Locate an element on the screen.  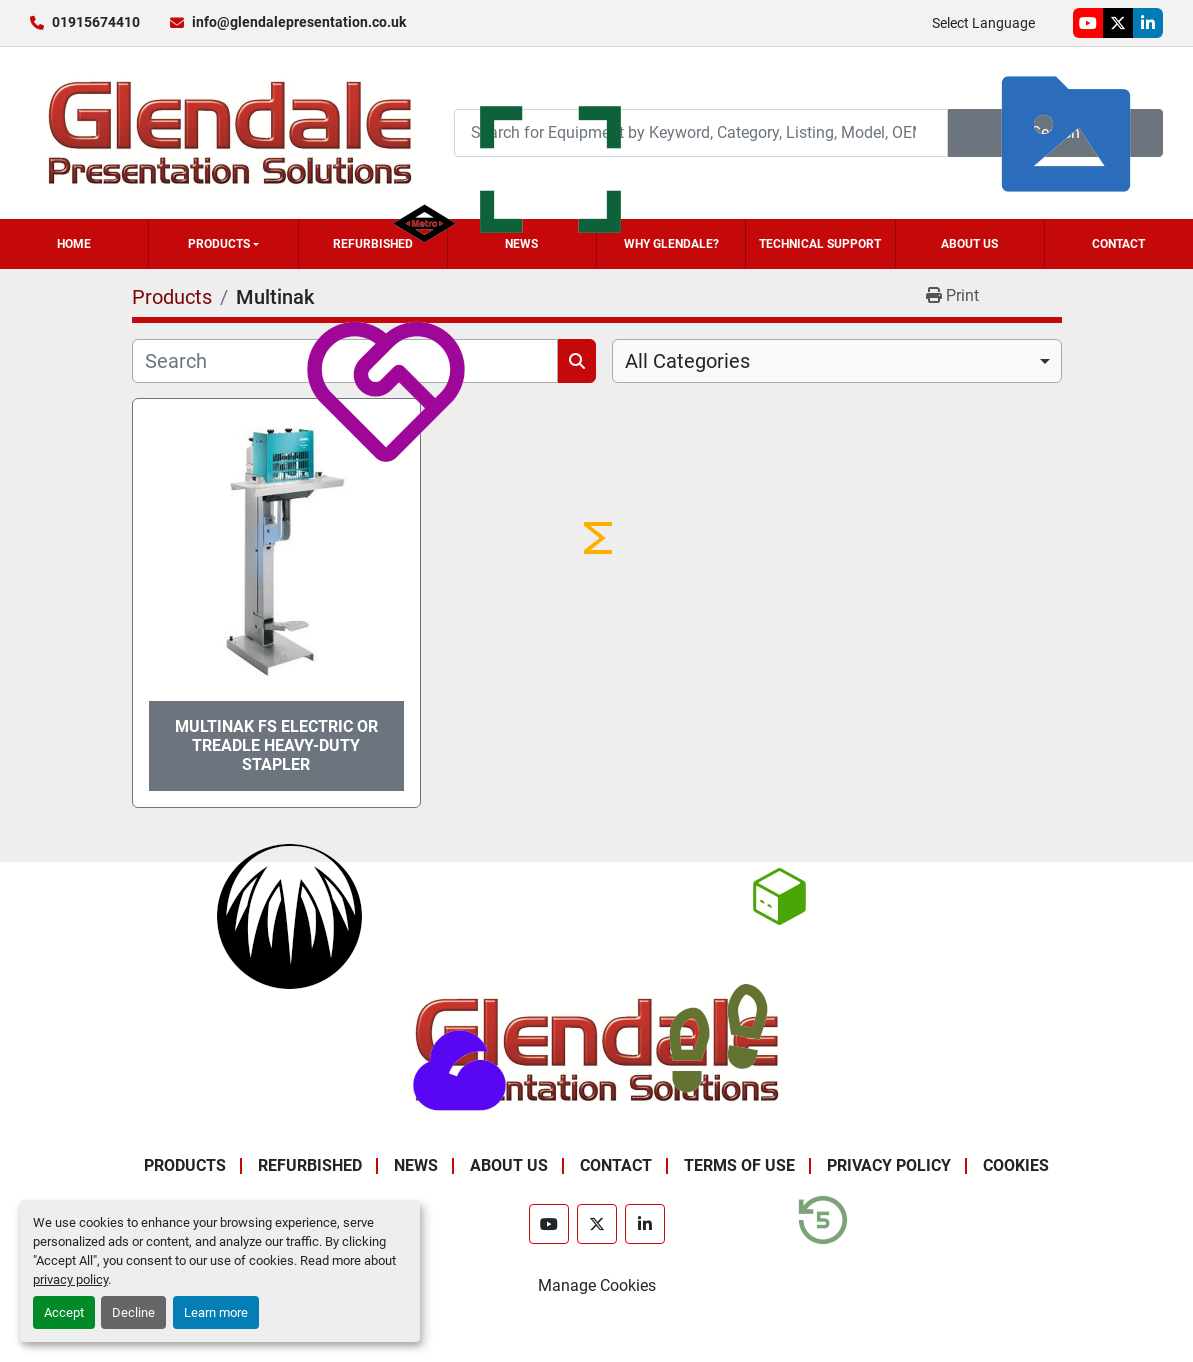
enter fullscreen mode is located at coordinates (550, 169).